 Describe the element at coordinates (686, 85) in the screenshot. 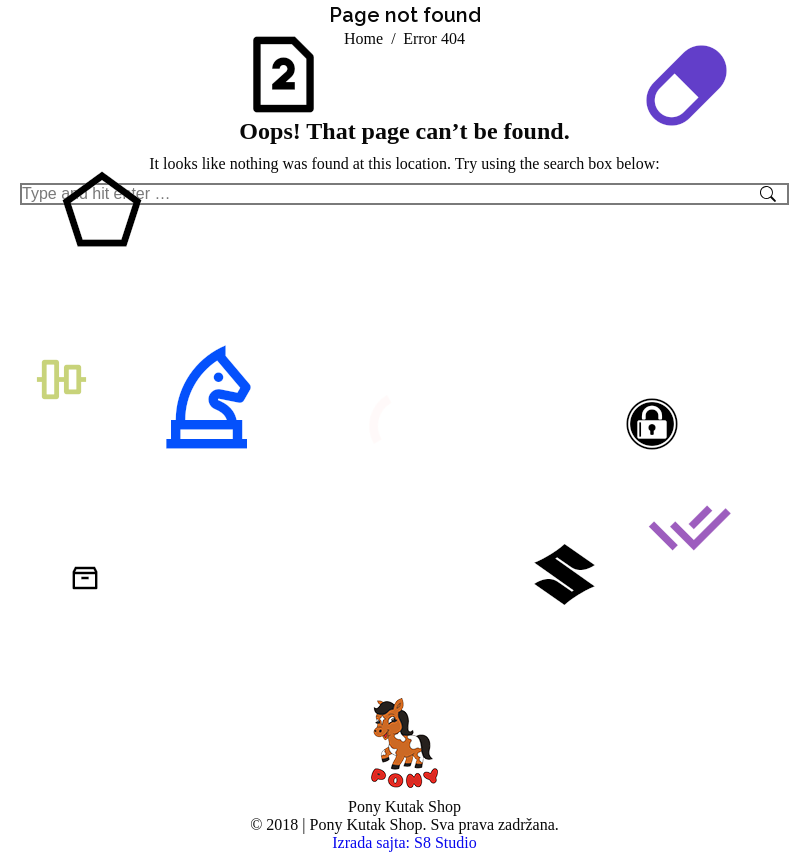

I see `access medication or pharmacy features` at that location.